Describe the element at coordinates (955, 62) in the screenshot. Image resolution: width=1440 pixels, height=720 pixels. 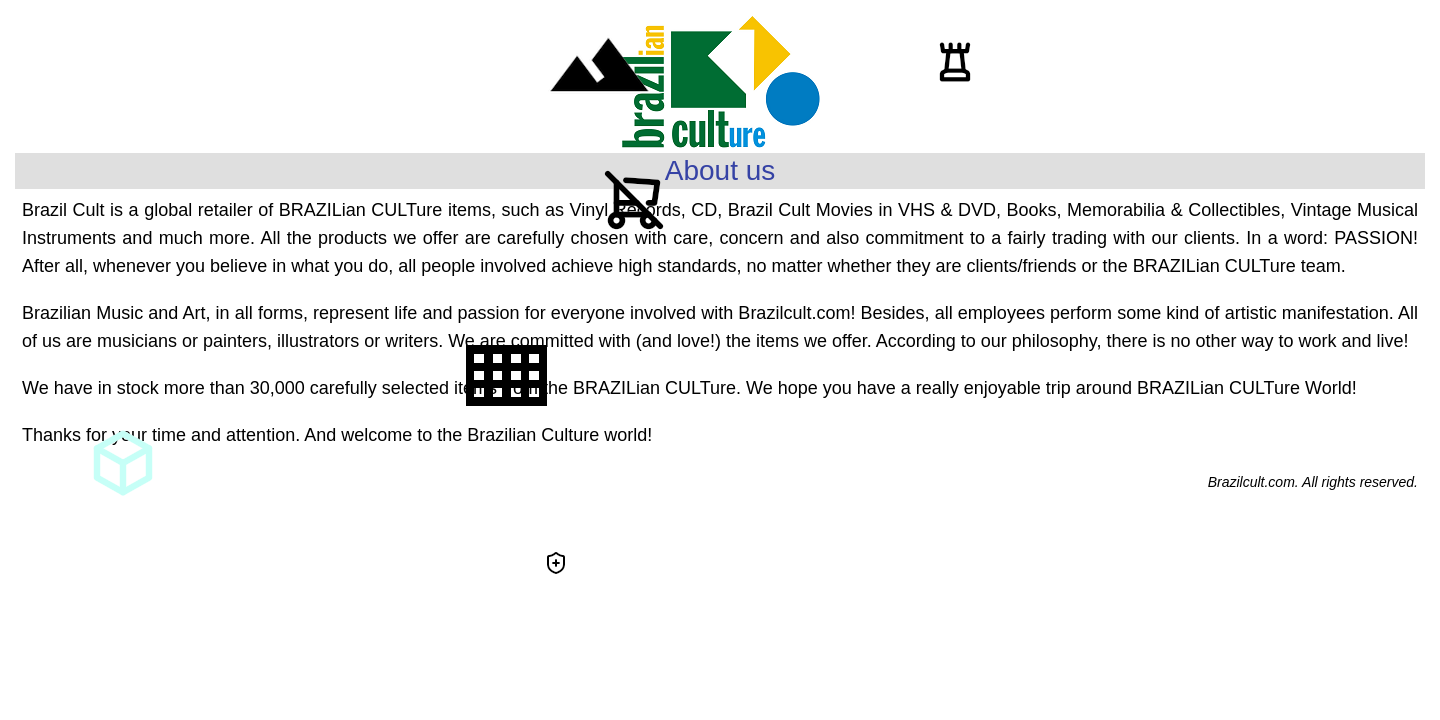
I see `play chess or access chess game` at that location.